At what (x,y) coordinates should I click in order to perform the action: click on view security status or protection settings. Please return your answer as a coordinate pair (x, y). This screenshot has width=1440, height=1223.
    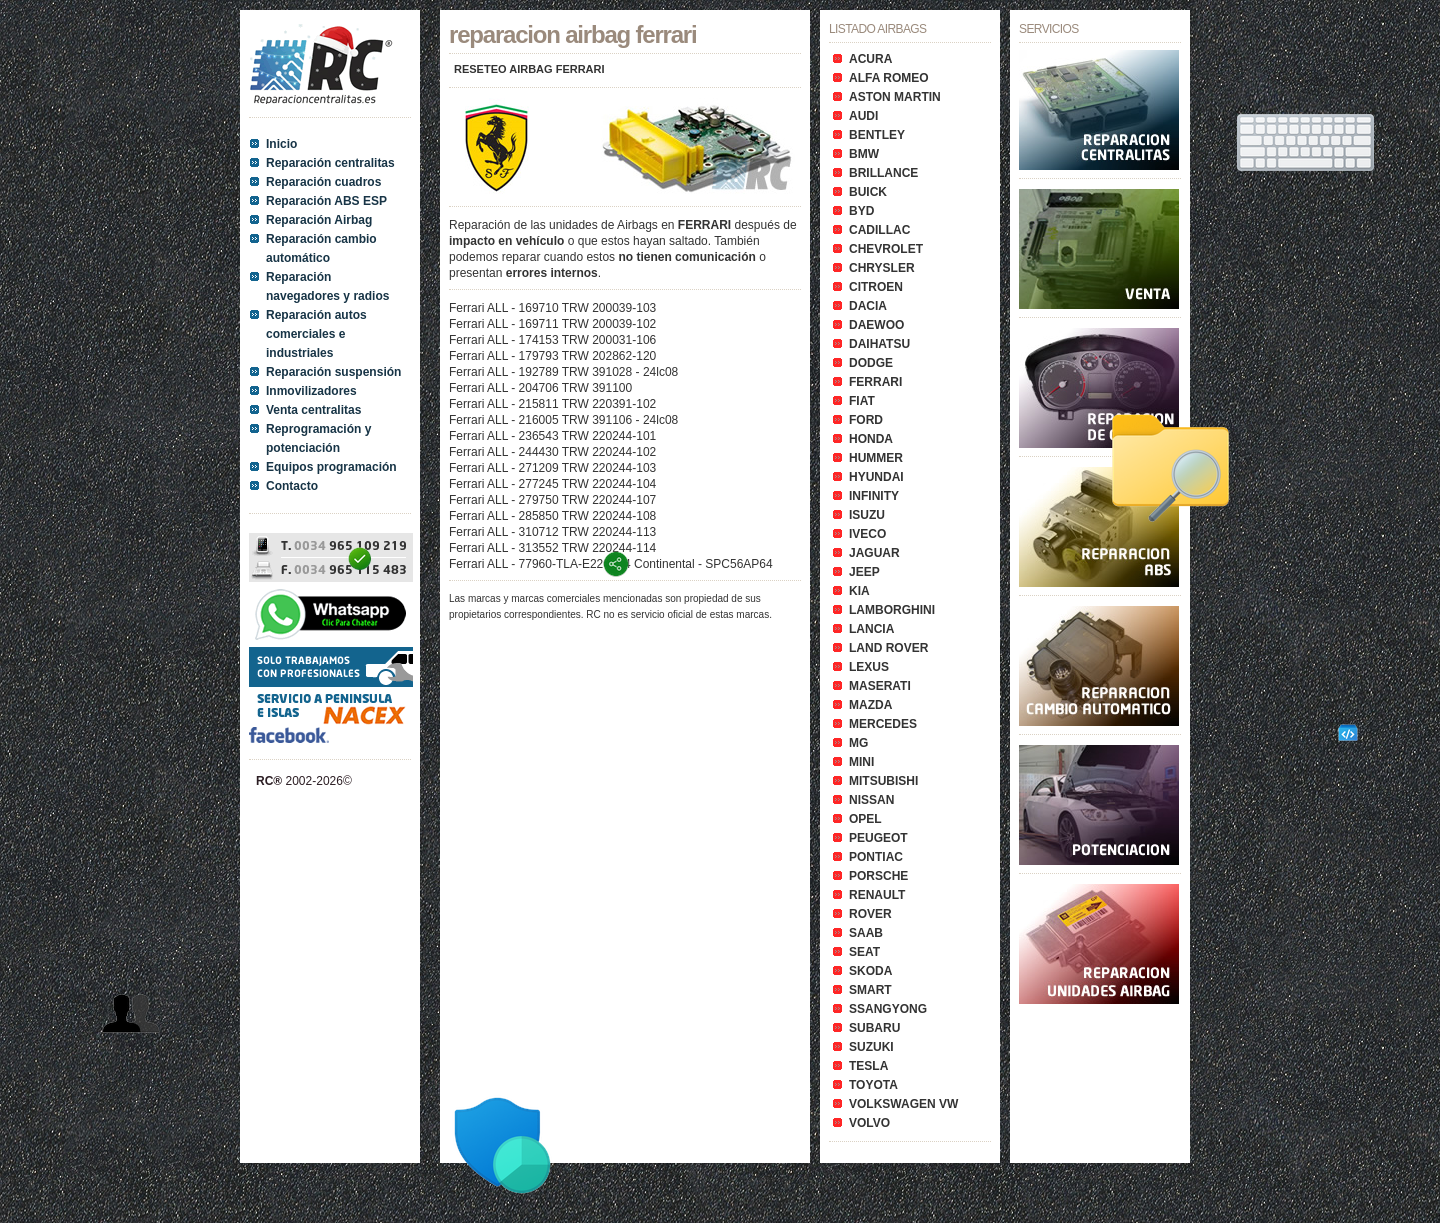
    Looking at the image, I should click on (502, 1145).